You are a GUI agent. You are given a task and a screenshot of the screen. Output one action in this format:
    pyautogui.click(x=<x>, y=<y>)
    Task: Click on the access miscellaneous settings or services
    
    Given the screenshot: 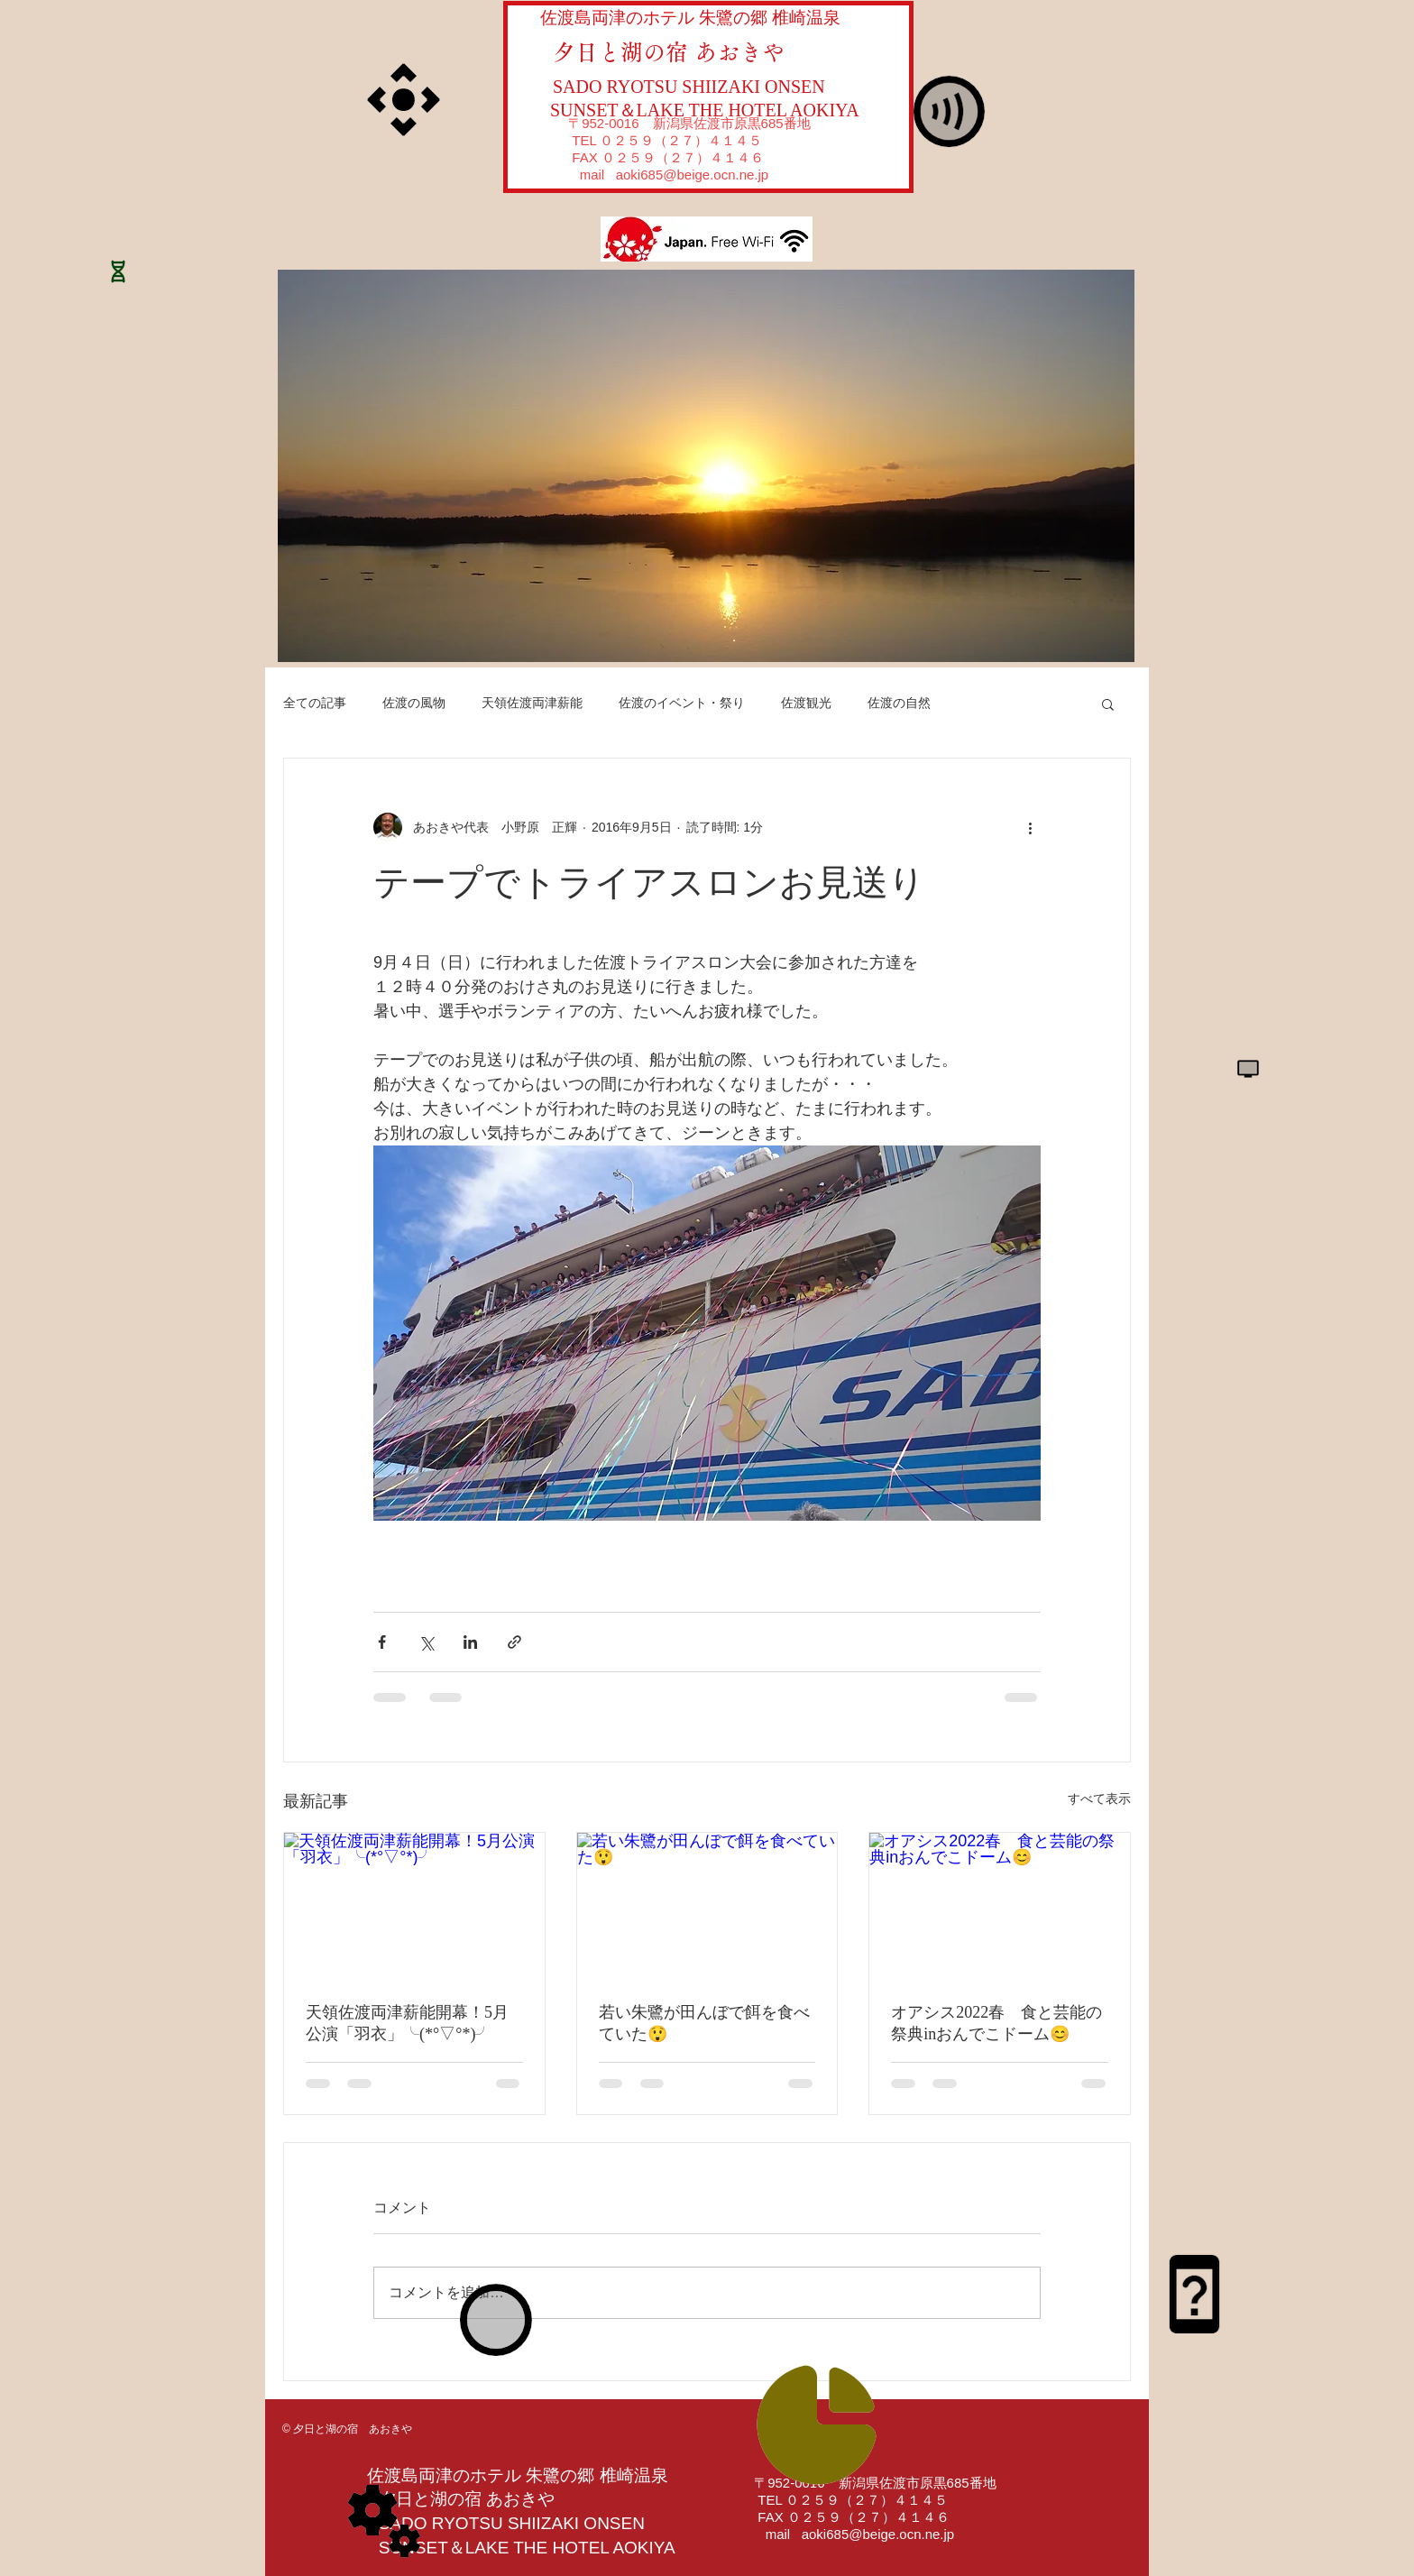 What is the action you would take?
    pyautogui.click(x=384, y=2521)
    